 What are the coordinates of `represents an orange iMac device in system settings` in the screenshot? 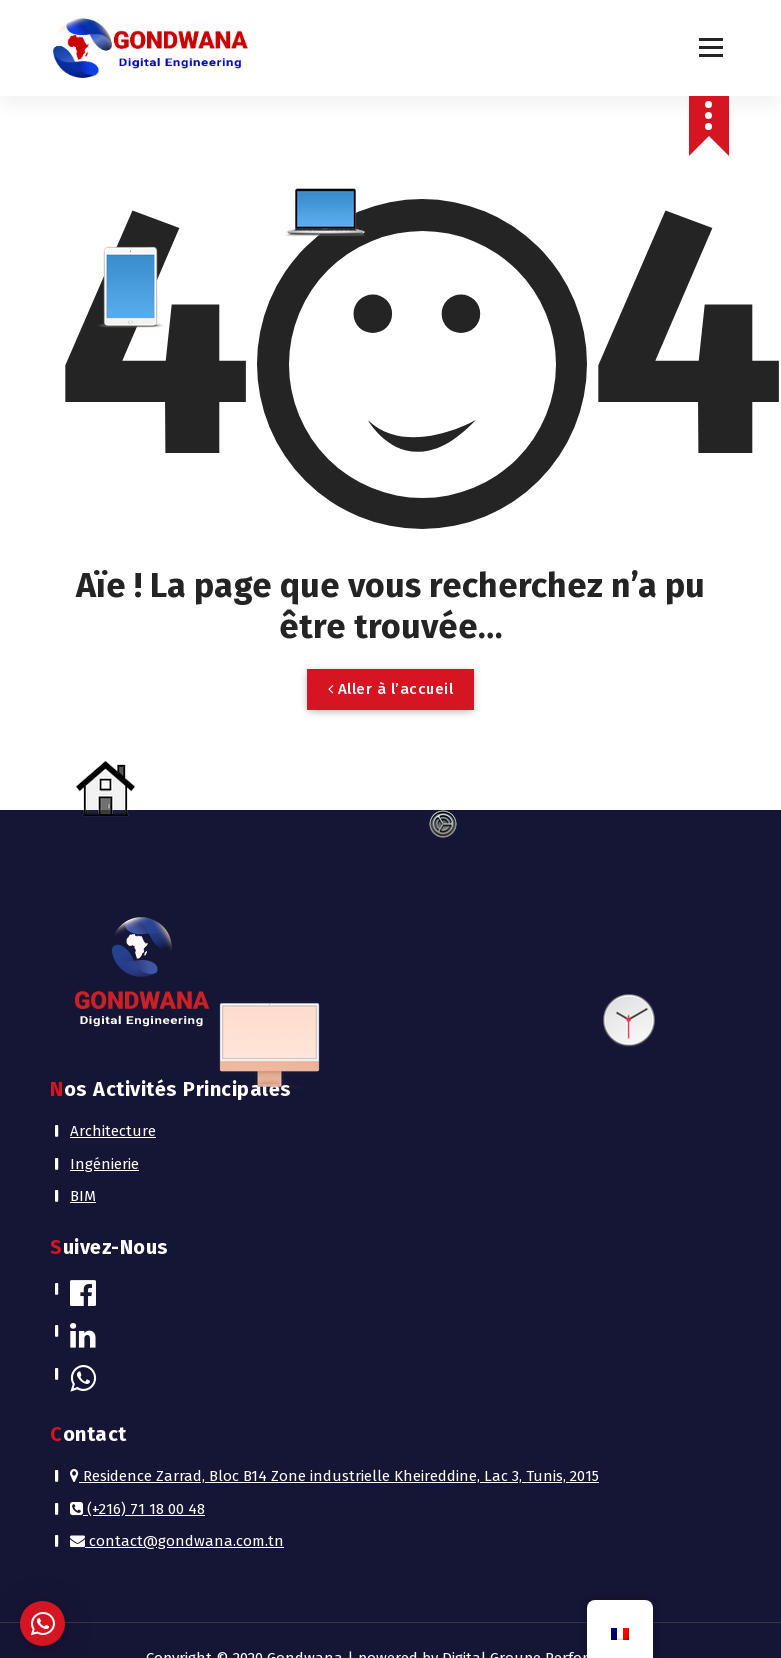 It's located at (269, 1043).